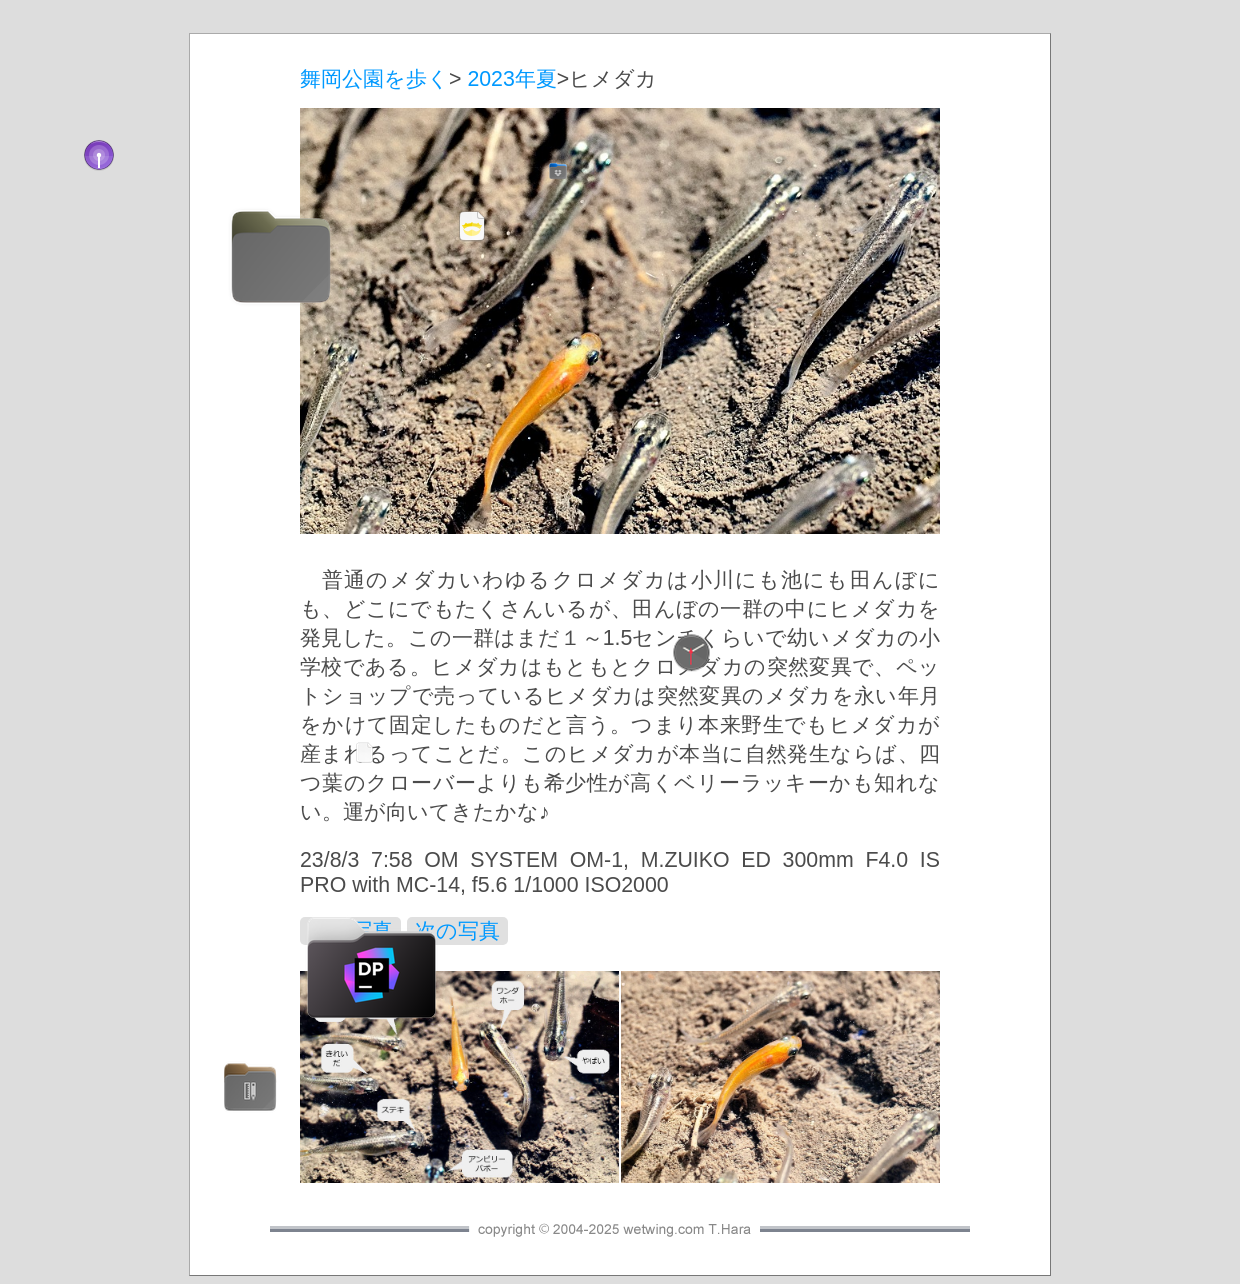 The width and height of the screenshot is (1240, 1284). I want to click on open templates folder, so click(250, 1087).